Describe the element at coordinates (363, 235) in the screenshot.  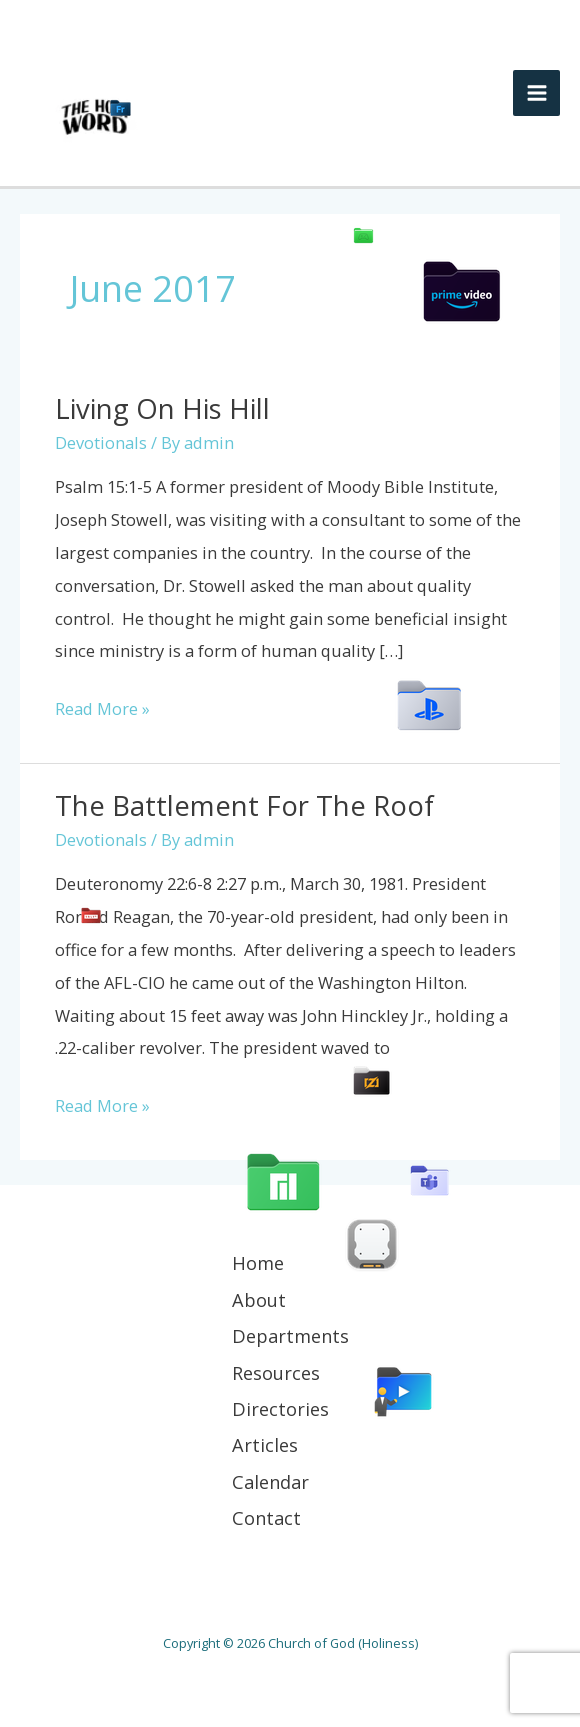
I see `open your games folder` at that location.